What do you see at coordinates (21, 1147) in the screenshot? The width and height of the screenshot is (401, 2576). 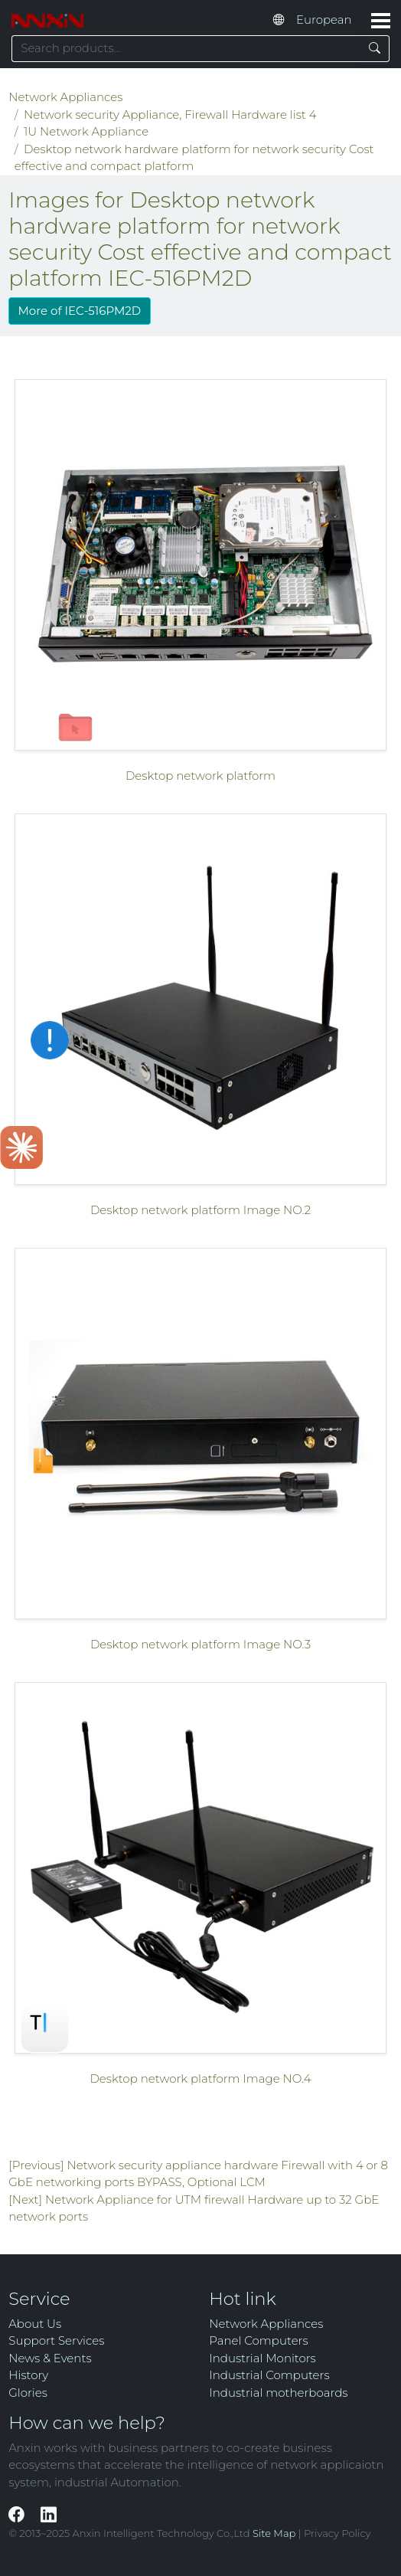 I see `open the Claude AI assistant app` at bounding box center [21, 1147].